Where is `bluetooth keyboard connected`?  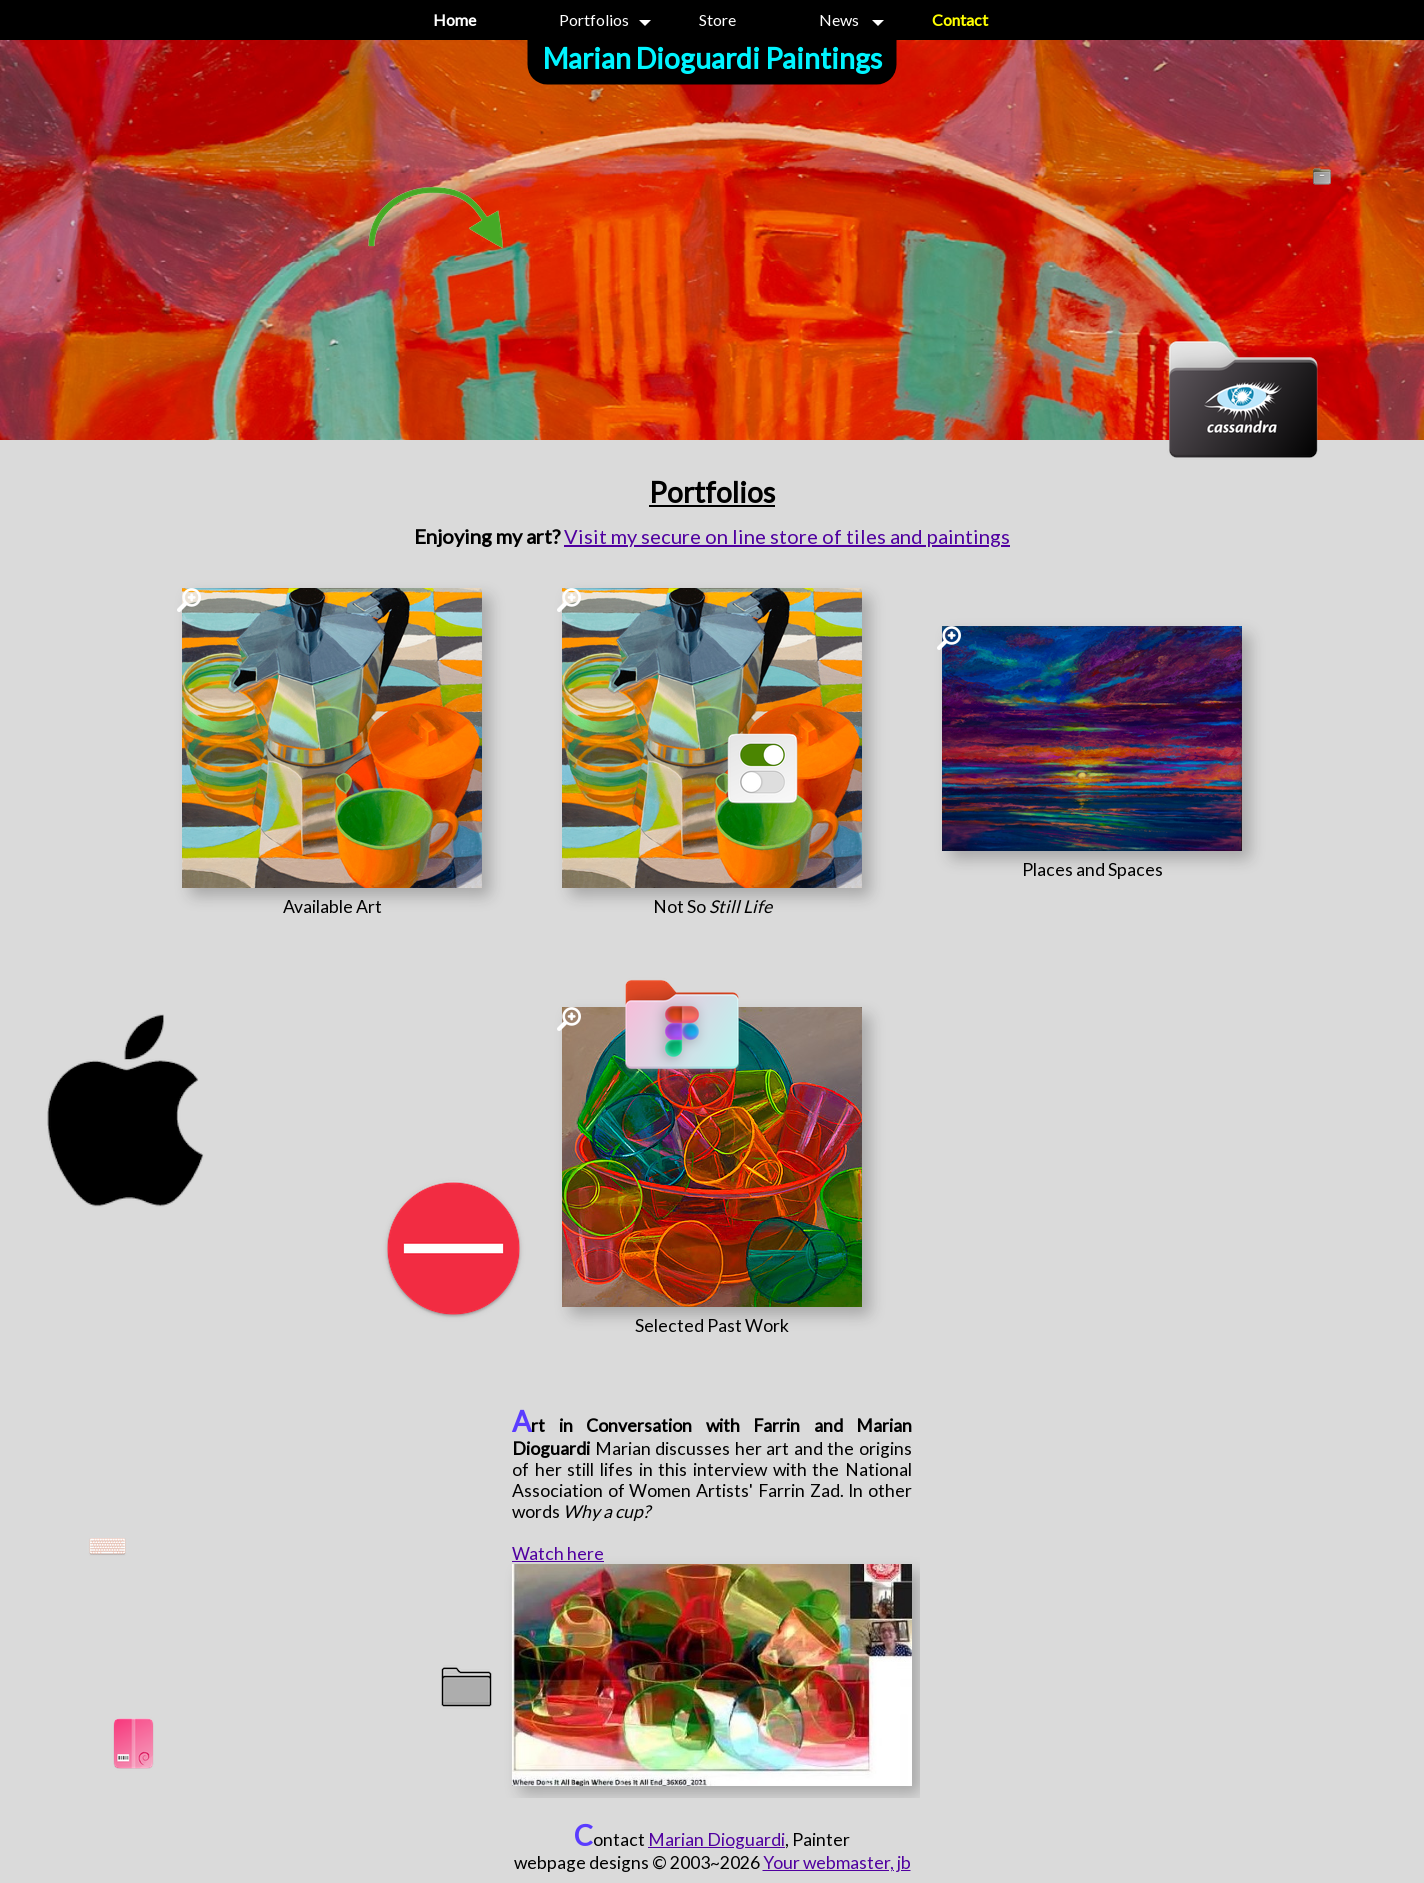
bluetooth keyboard connected is located at coordinates (107, 1546).